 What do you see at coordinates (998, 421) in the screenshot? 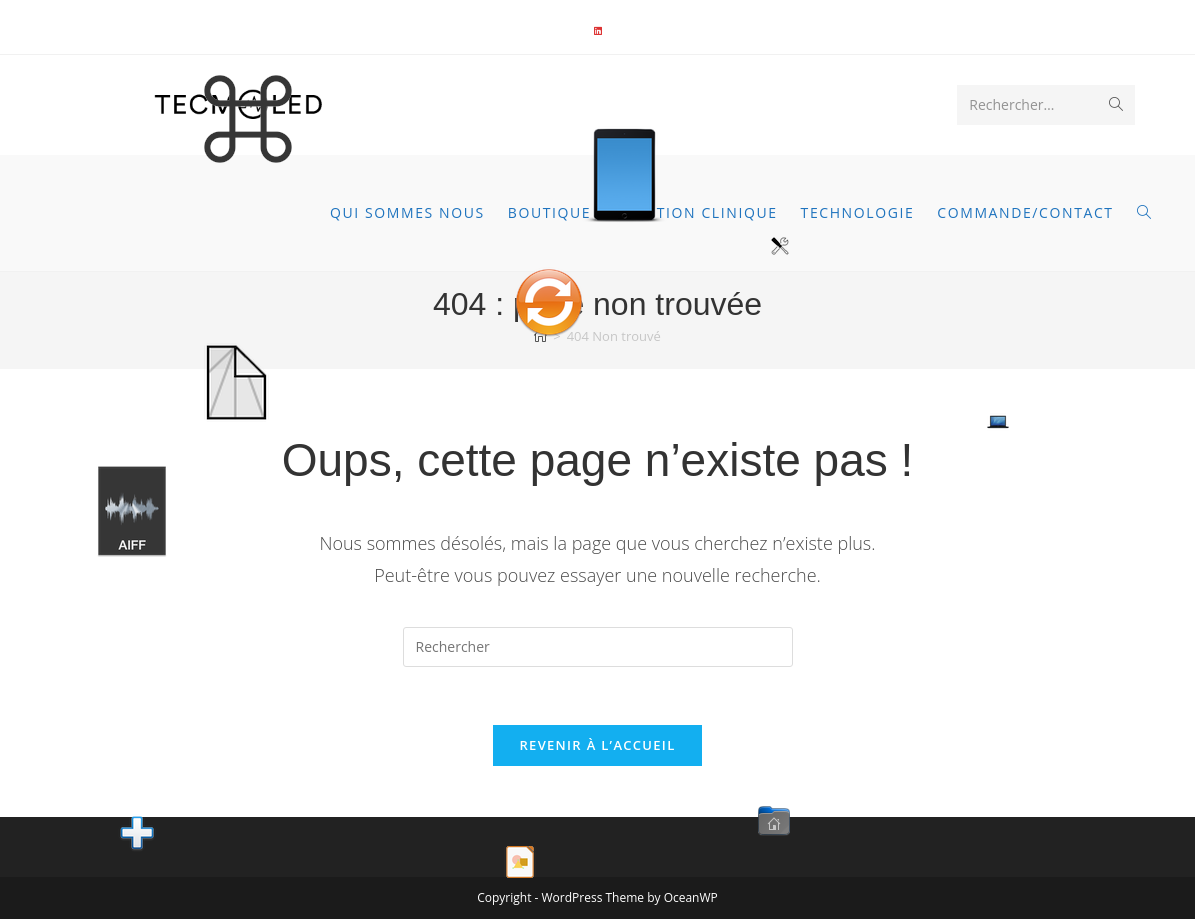
I see `represents a macbook device in system settings` at bounding box center [998, 421].